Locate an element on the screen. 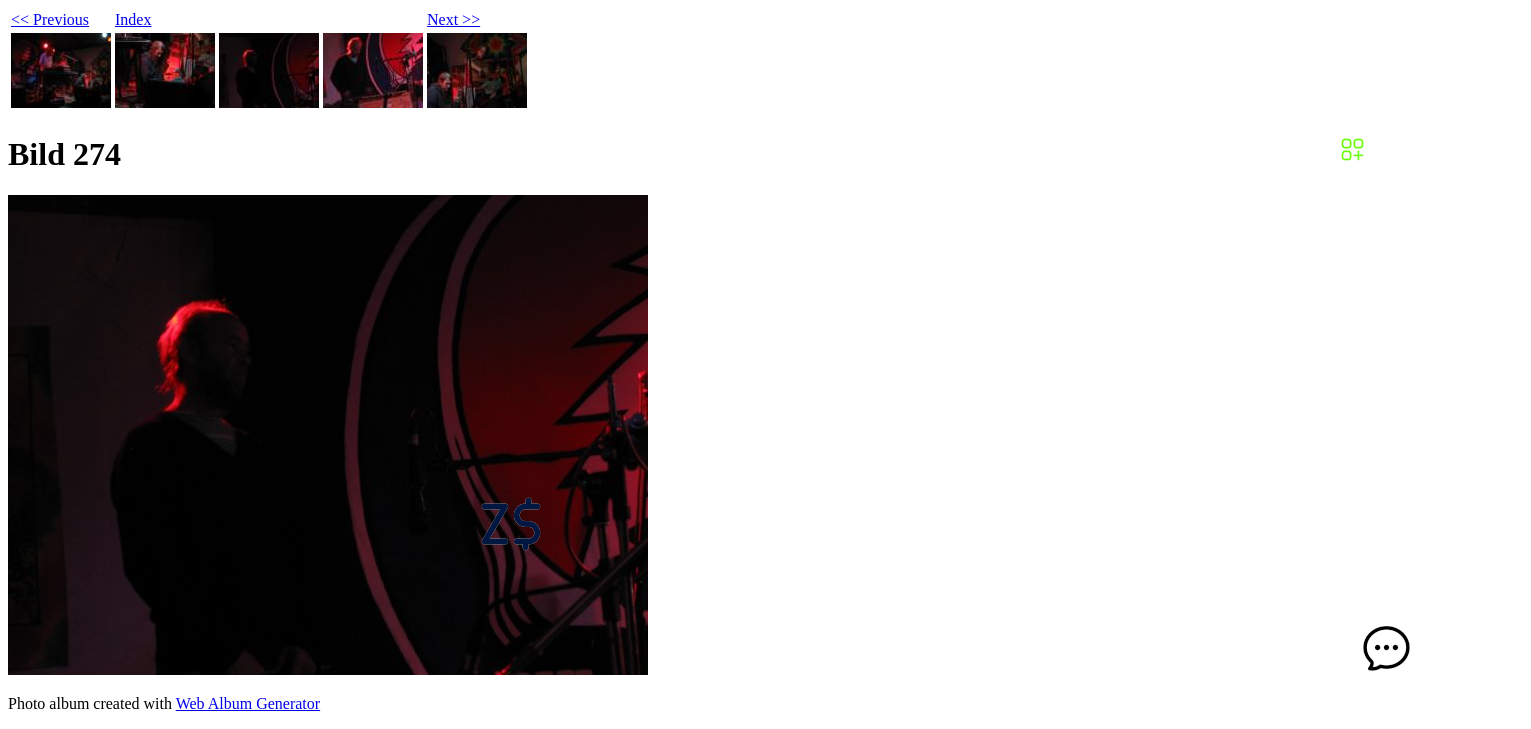 Image resolution: width=1531 pixels, height=729 pixels. open chat or messaging is located at coordinates (1386, 647).